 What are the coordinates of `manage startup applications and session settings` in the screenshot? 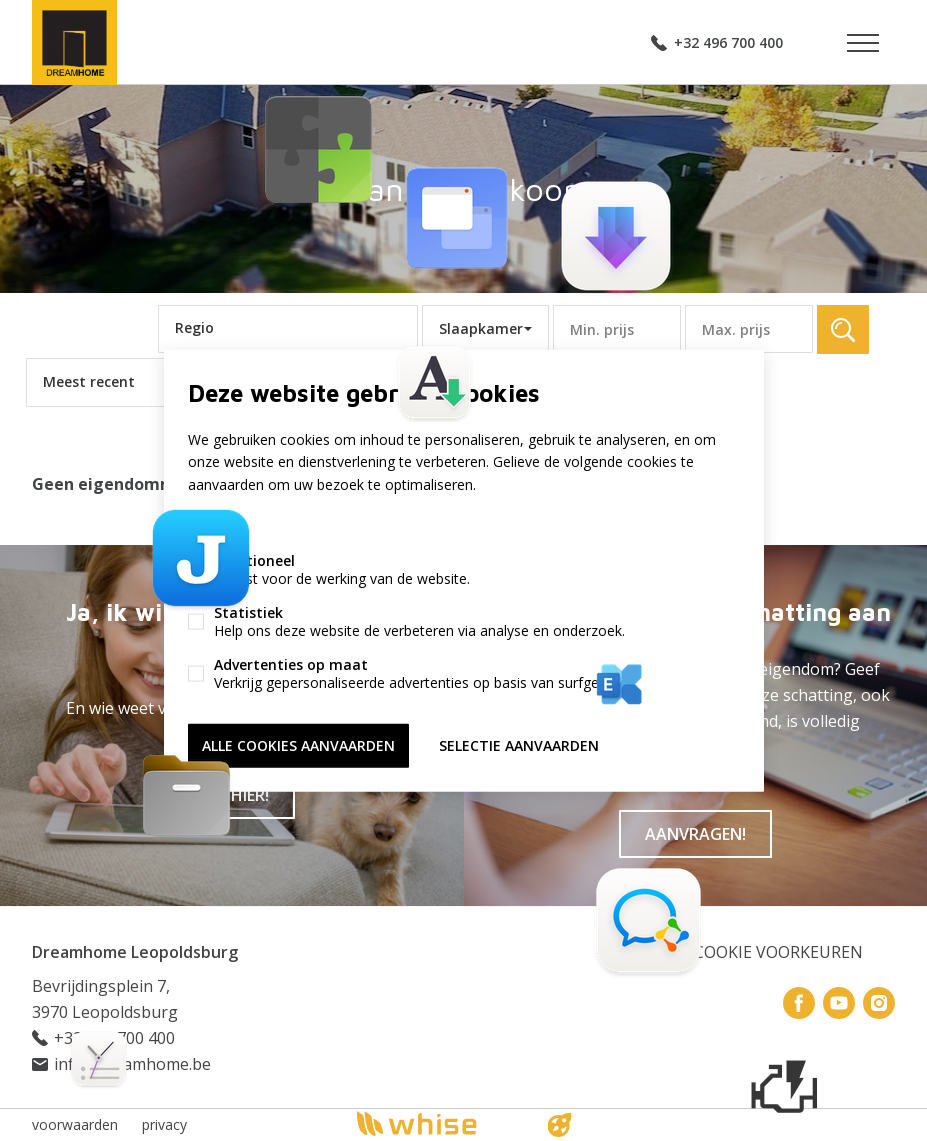 It's located at (457, 218).